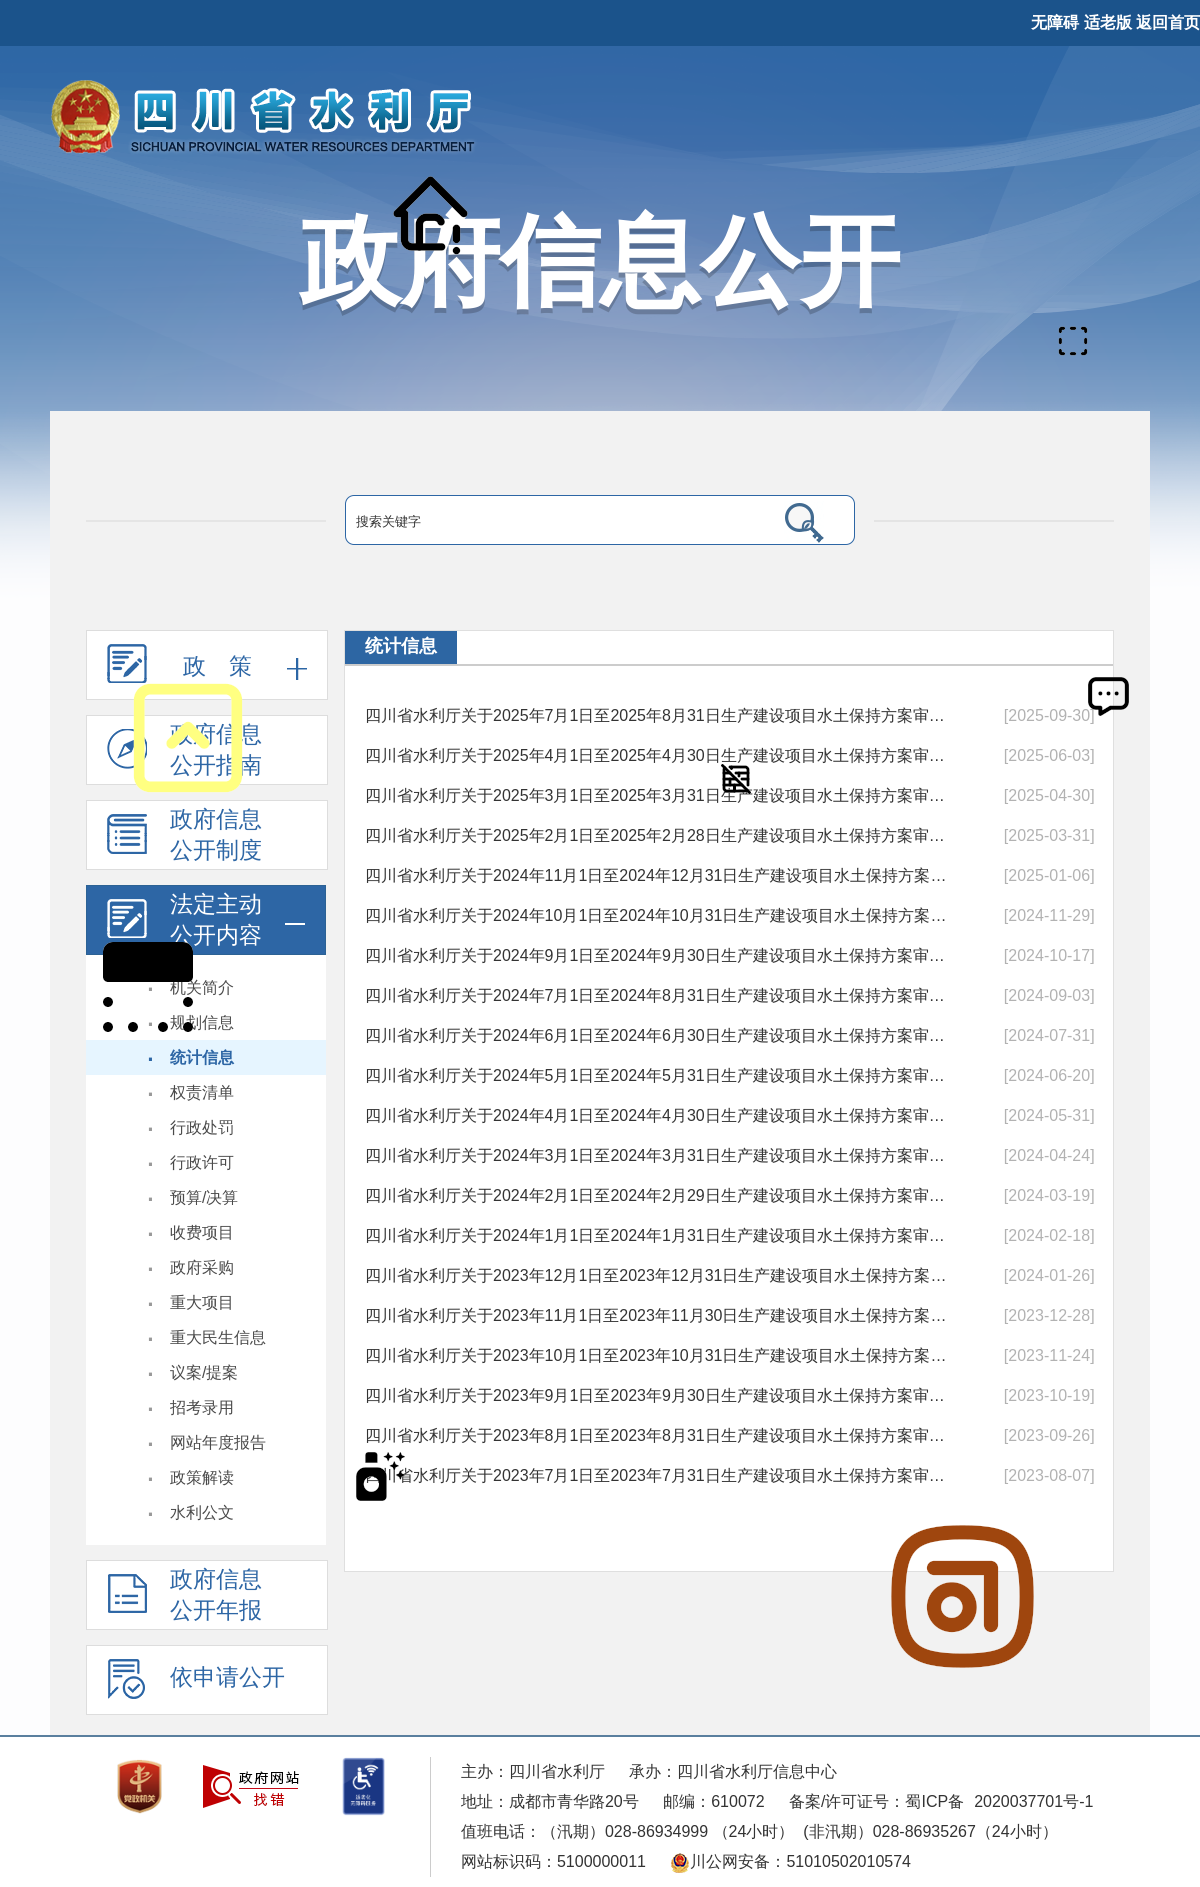  What do you see at coordinates (736, 779) in the screenshot?
I see `disable wall or barrier feature` at bounding box center [736, 779].